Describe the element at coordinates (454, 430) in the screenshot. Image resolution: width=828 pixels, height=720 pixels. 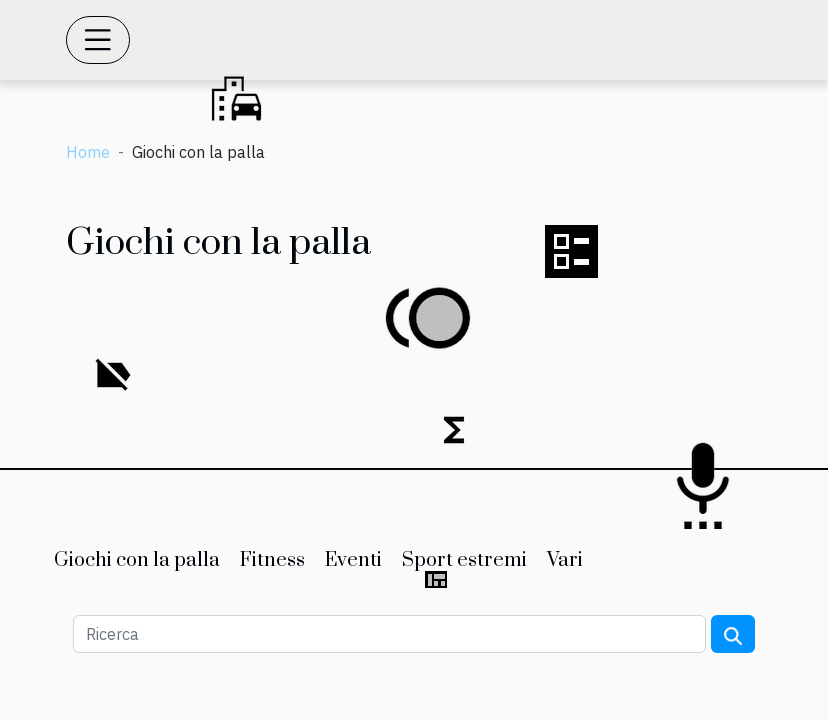
I see `insert a mathematical function or formula` at that location.